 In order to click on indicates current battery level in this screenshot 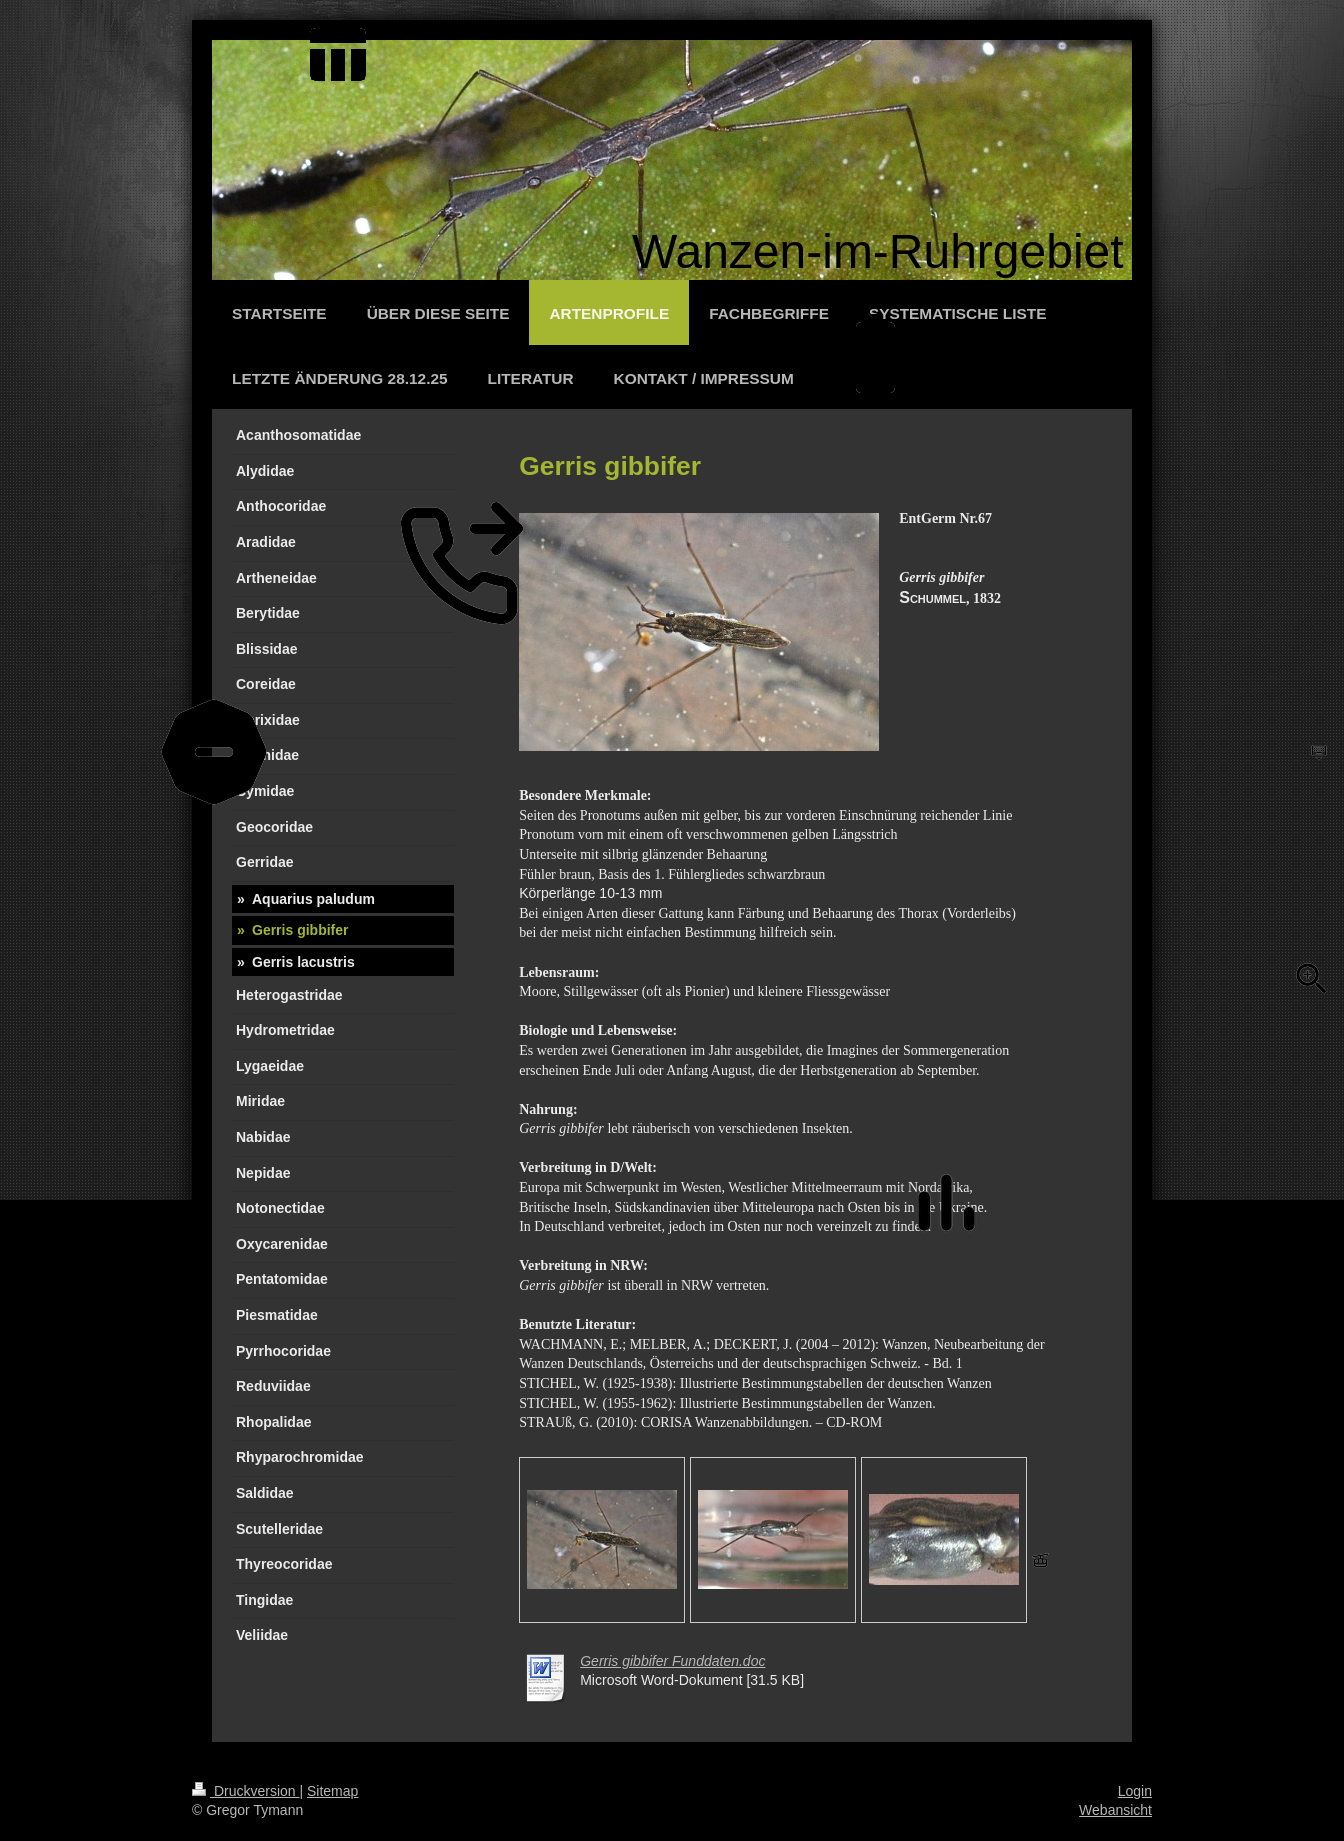, I will do `click(875, 353)`.